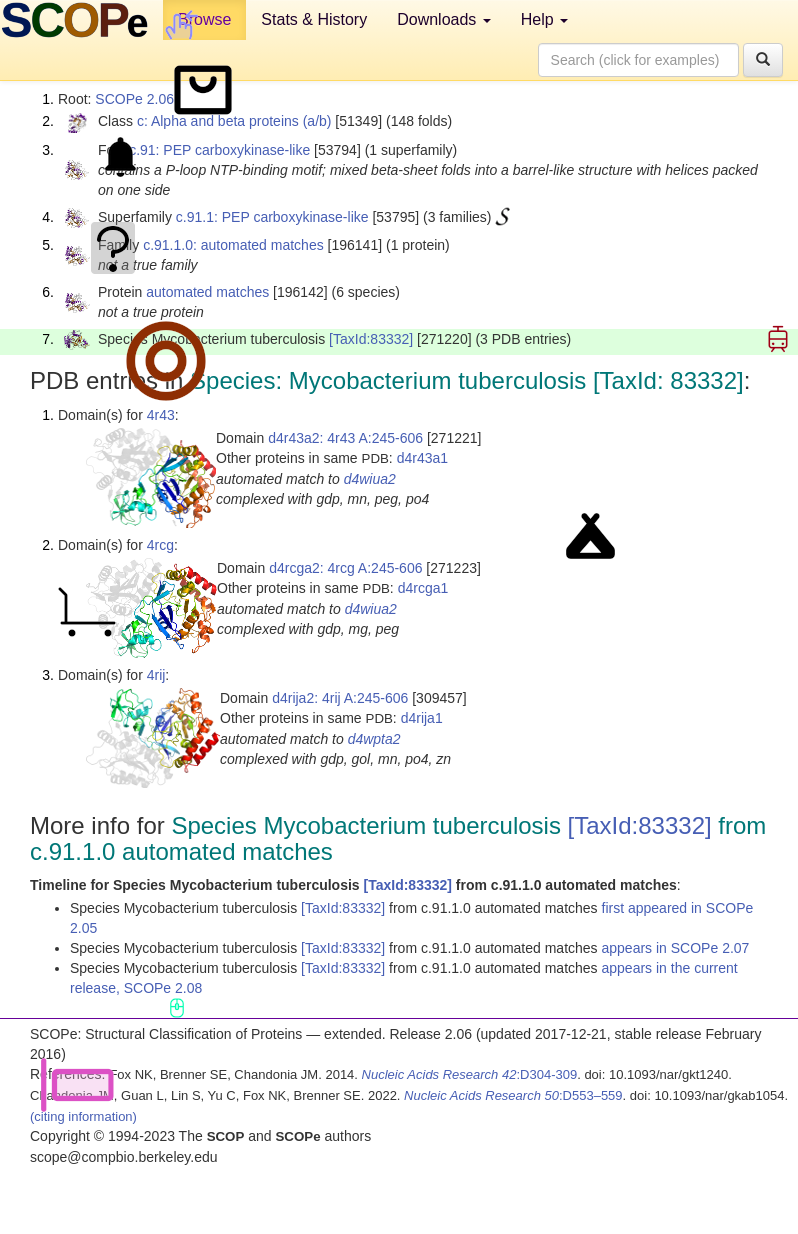  I want to click on find nearby campgrounds or camping sites, so click(590, 537).